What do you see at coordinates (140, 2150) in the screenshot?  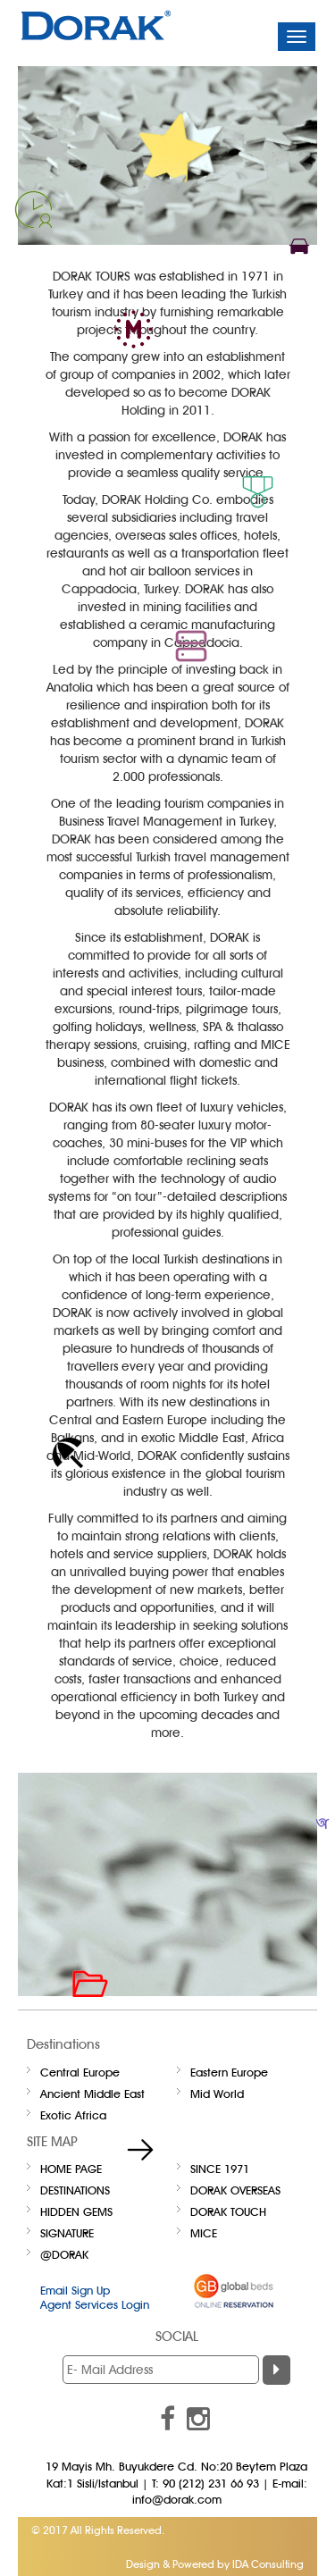 I see `navigate to the next item or screen` at bounding box center [140, 2150].